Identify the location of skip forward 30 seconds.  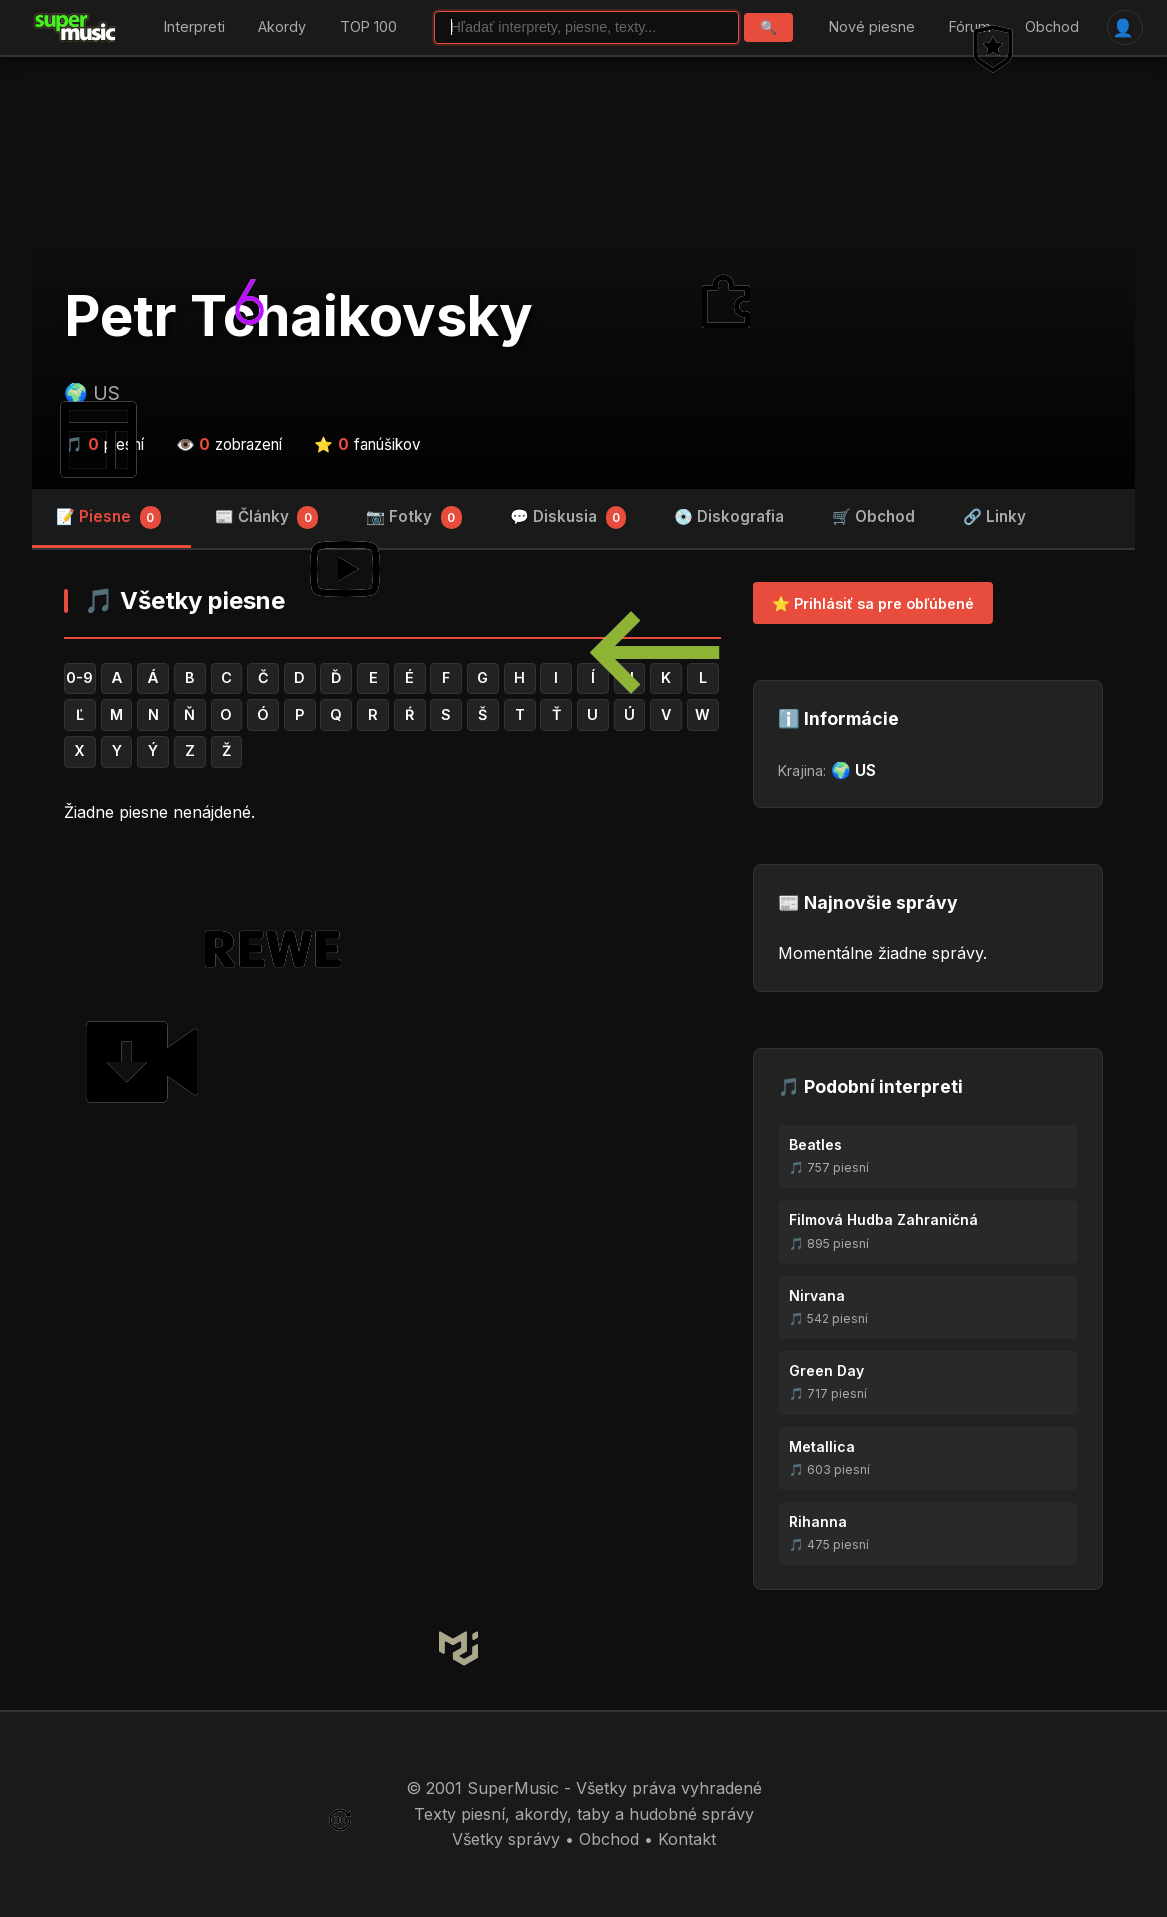
(340, 1820).